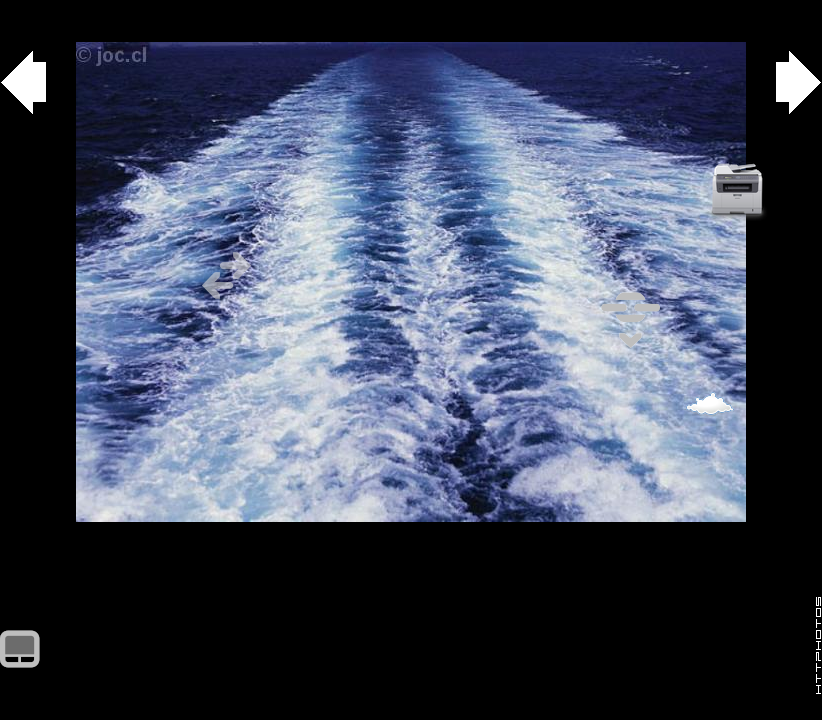 This screenshot has width=822, height=720. Describe the element at coordinates (710, 407) in the screenshot. I see `indicates overcast or cloudy weather conditions` at that location.